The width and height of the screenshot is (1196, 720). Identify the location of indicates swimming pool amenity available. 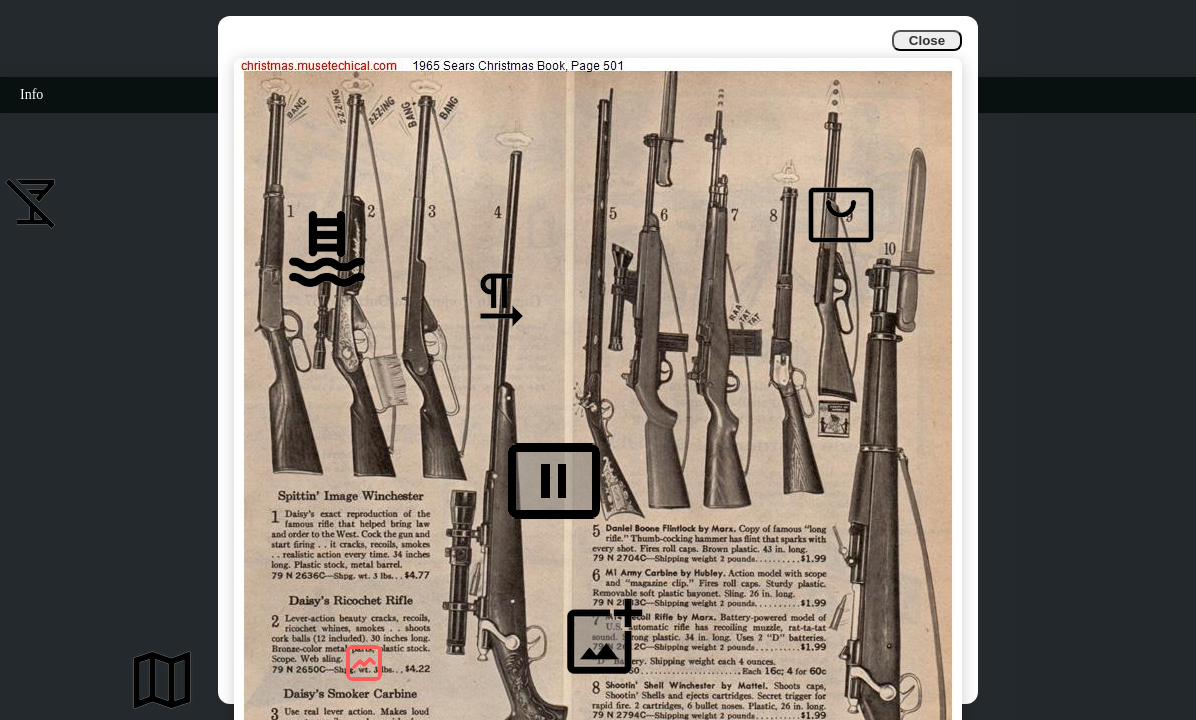
(327, 249).